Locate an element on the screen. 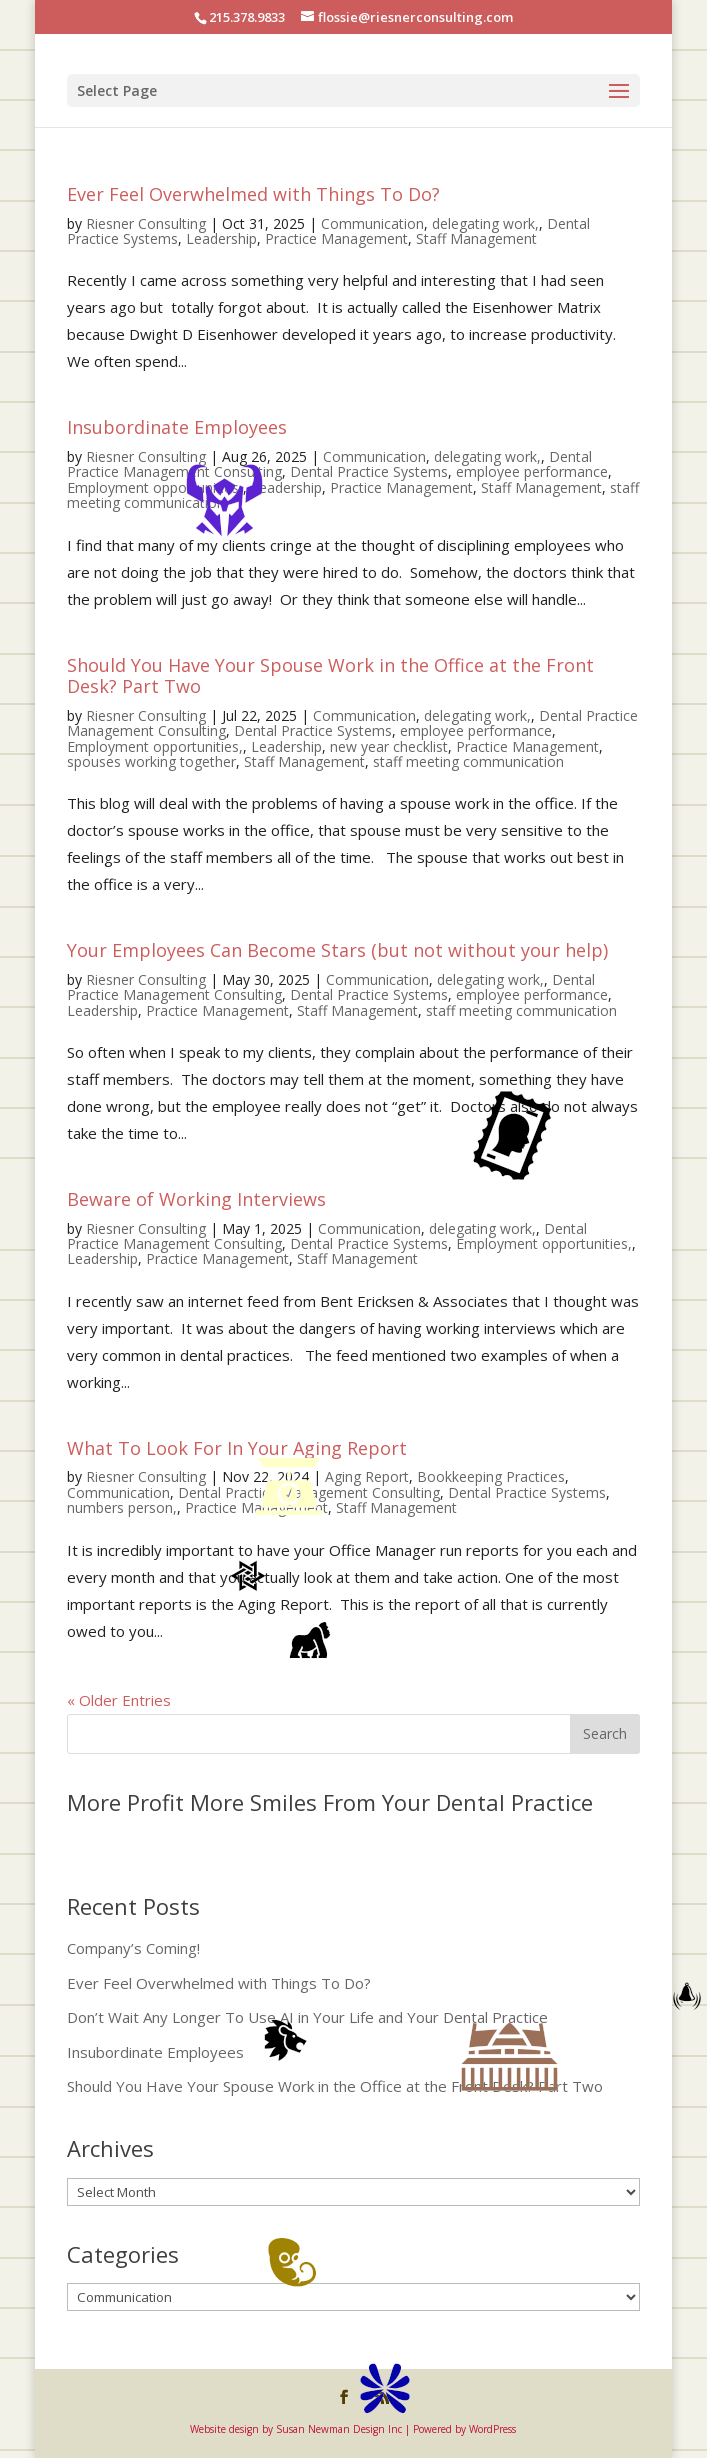  weigh ingredients for a recipe is located at coordinates (289, 1479).